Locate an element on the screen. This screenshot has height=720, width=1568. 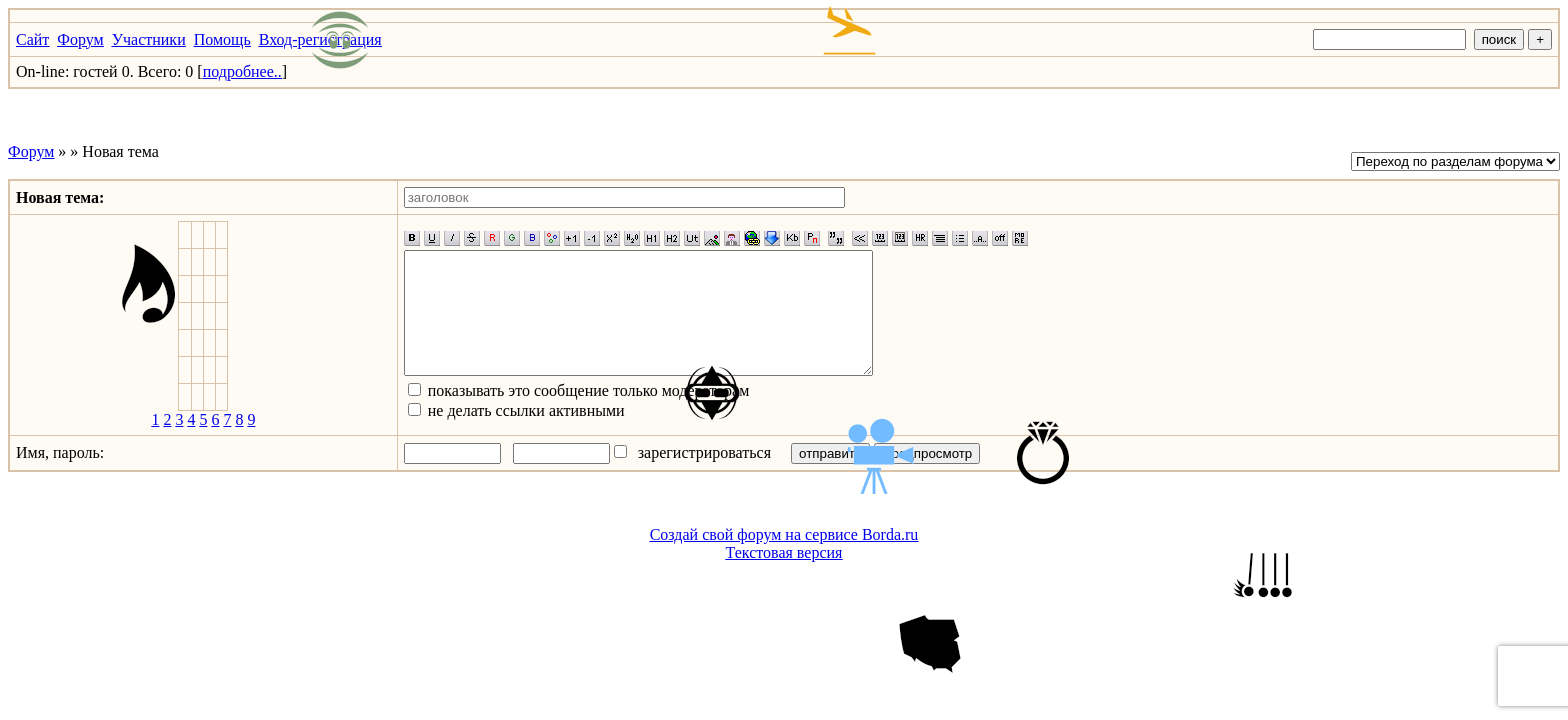
a stylized character or avatar icon is located at coordinates (340, 40).